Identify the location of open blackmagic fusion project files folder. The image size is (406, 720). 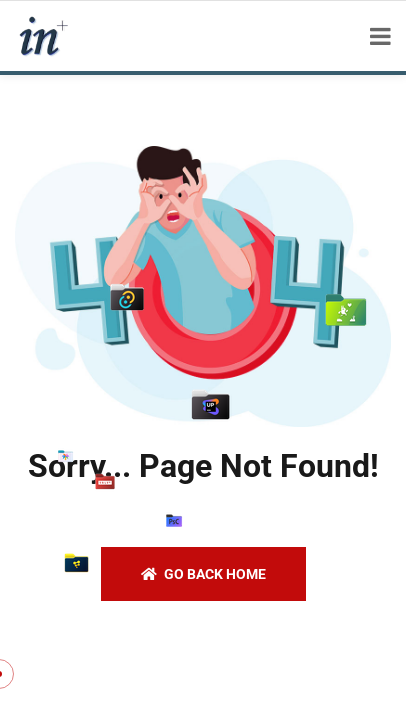
(76, 563).